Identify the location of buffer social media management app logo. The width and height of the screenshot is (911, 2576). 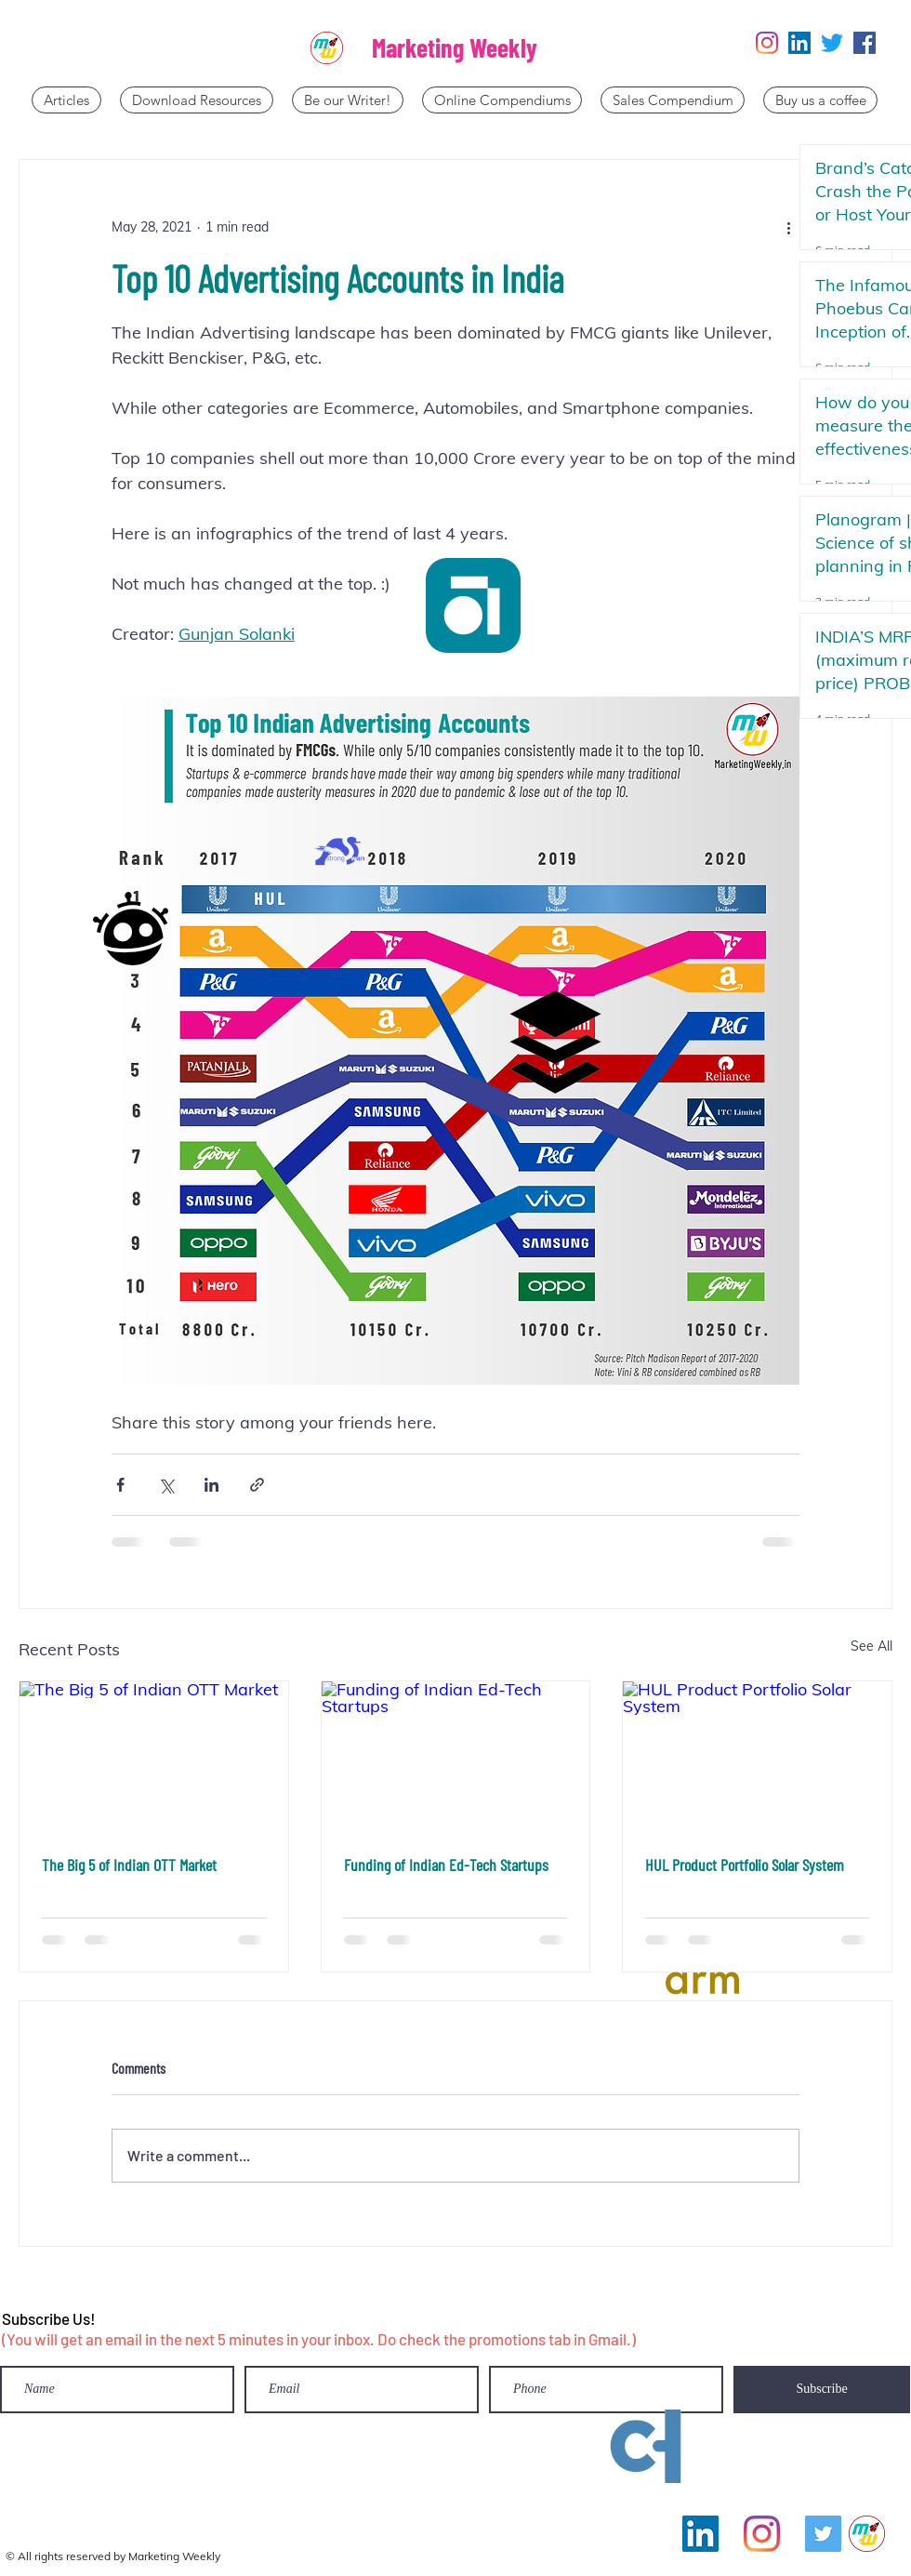
(555, 1042).